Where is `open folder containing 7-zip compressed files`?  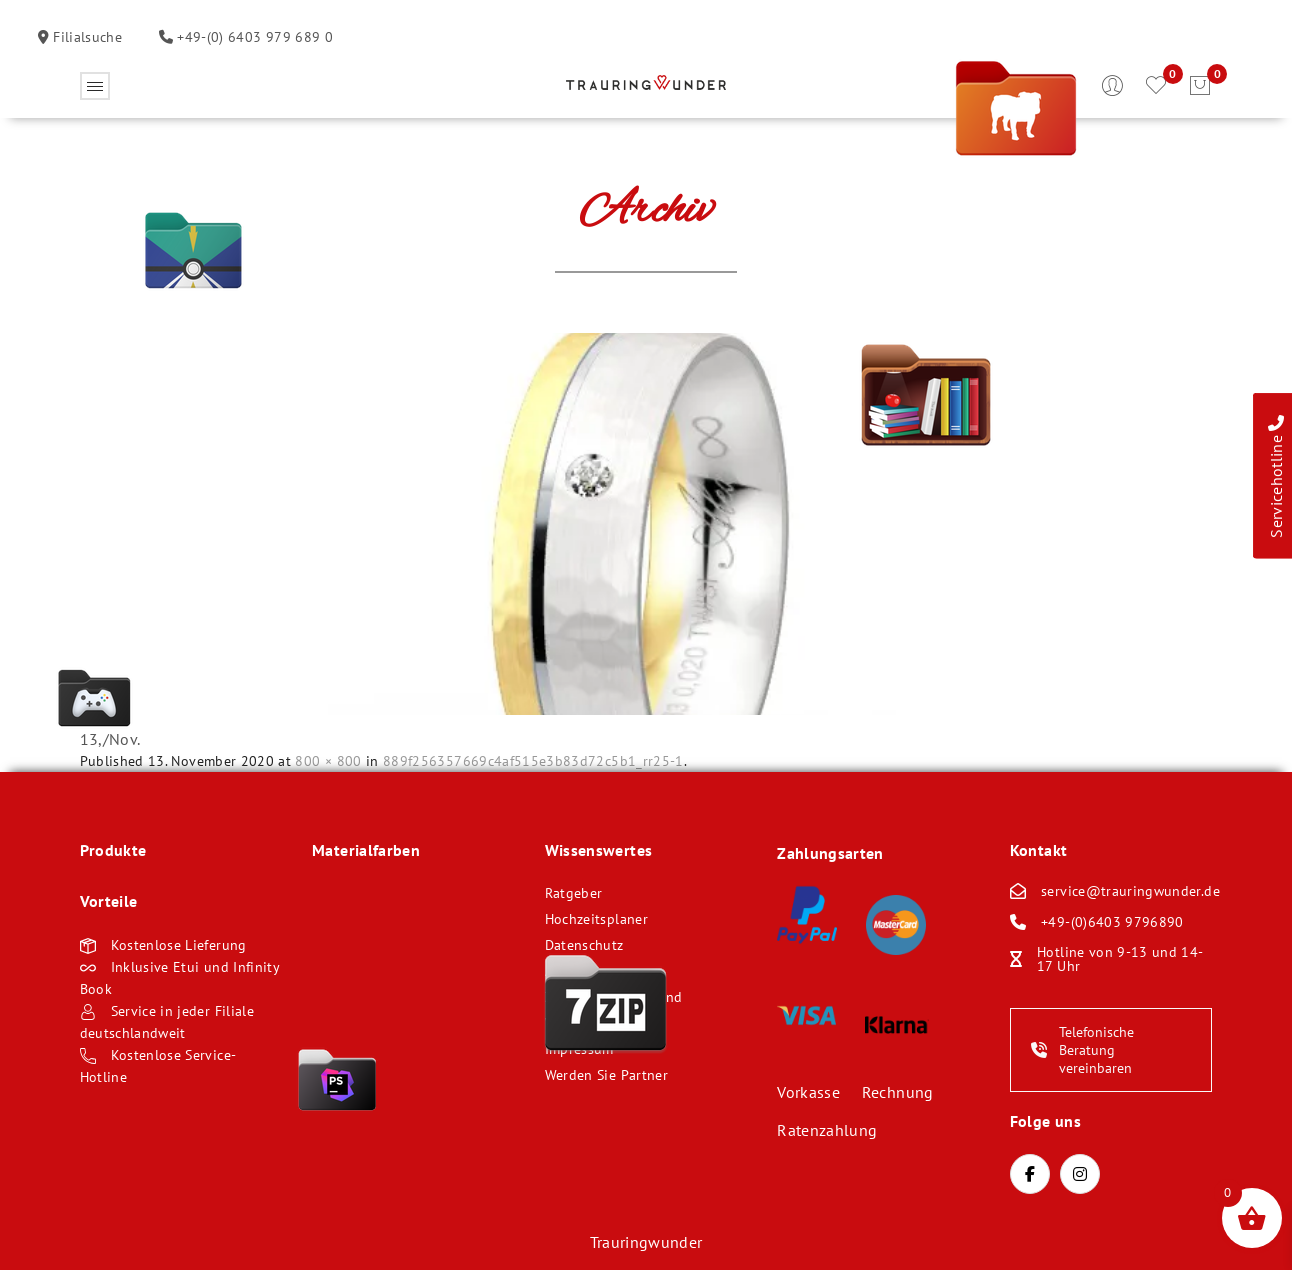 open folder containing 7-zip compressed files is located at coordinates (605, 1006).